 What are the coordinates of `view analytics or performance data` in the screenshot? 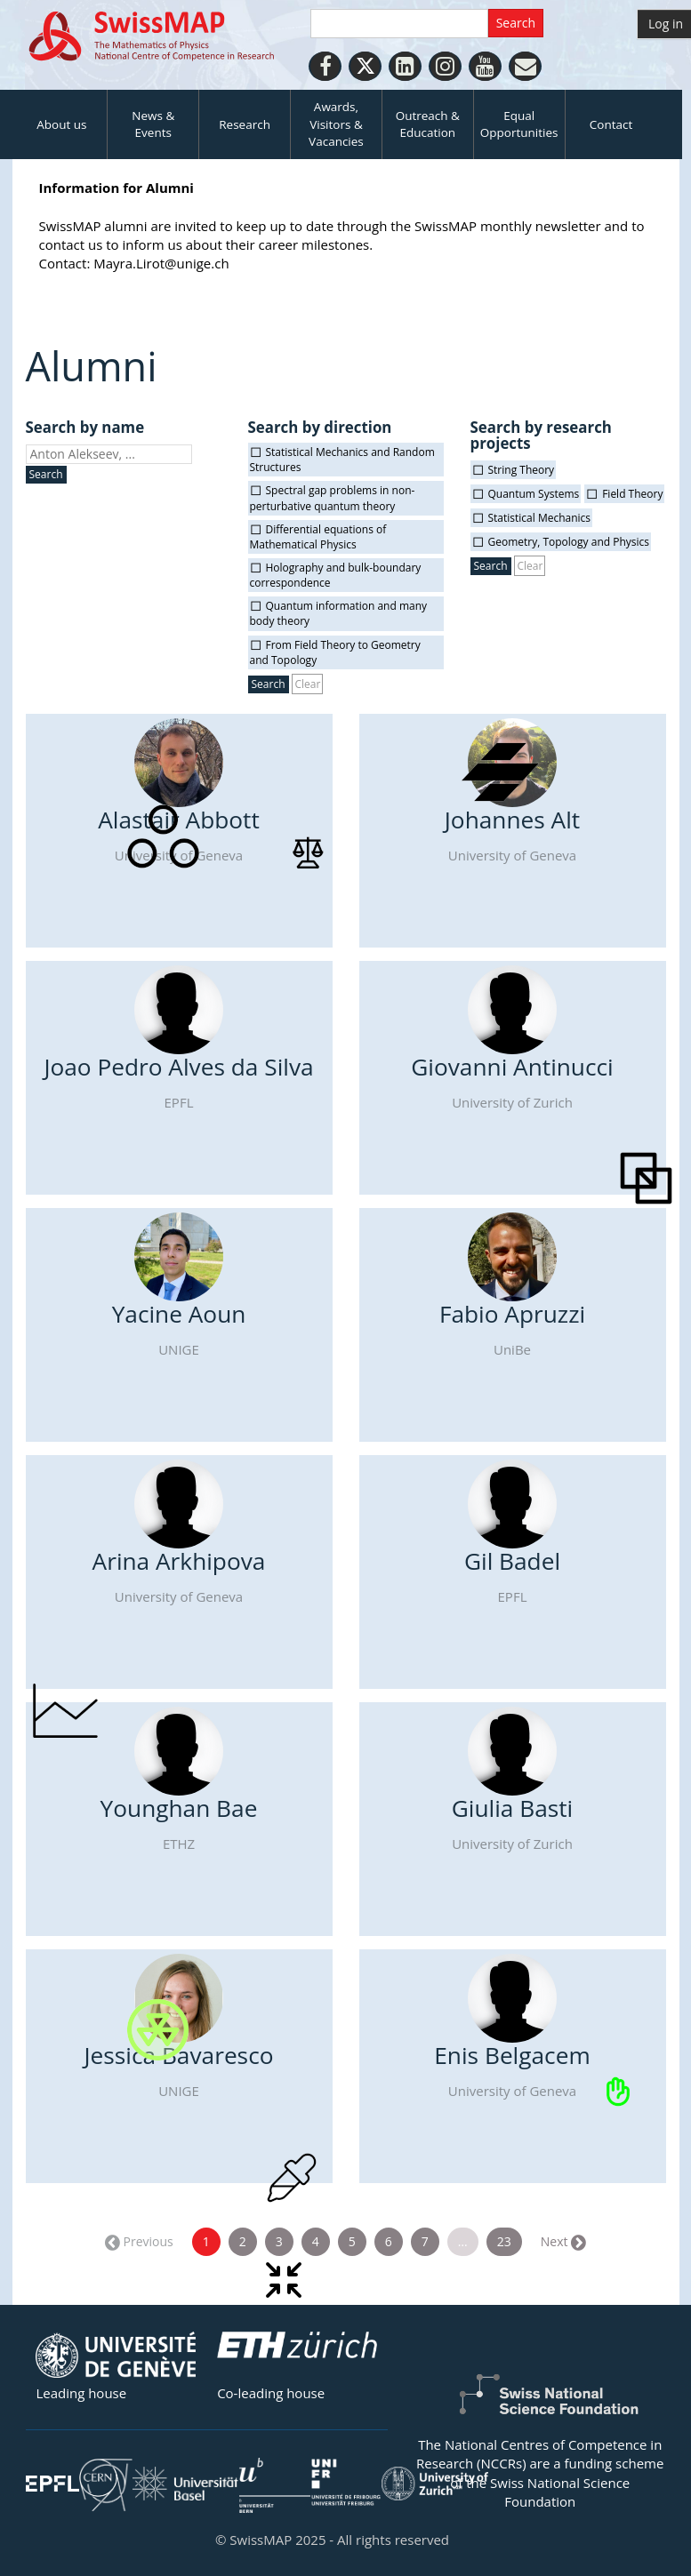 It's located at (65, 1710).